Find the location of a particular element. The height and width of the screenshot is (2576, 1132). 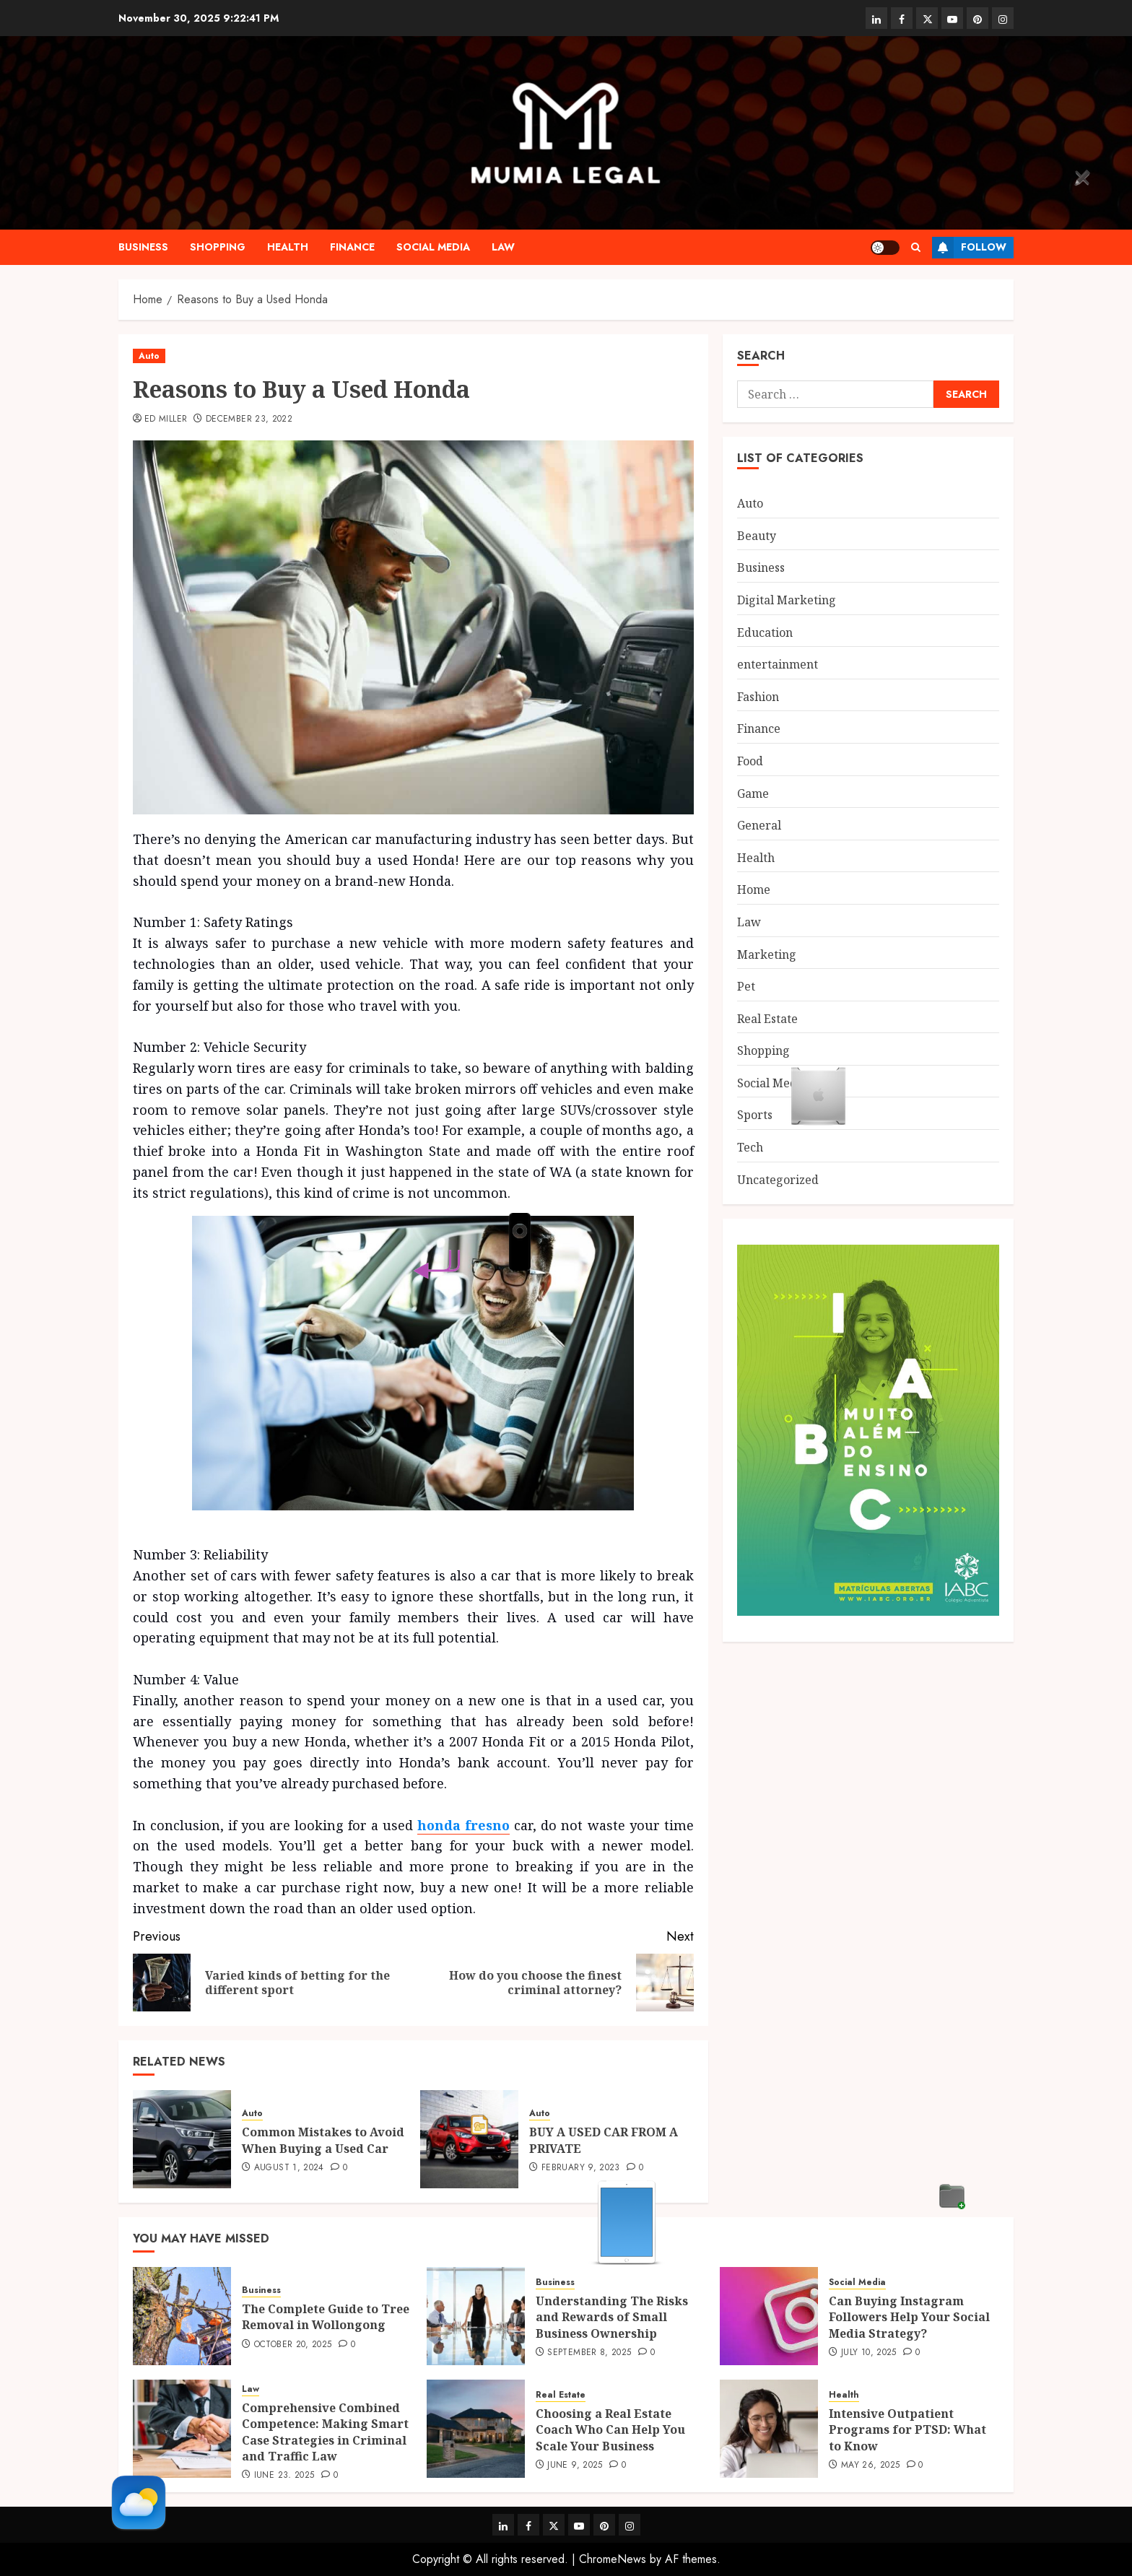

iPad device with cellular connectivity is located at coordinates (627, 2223).